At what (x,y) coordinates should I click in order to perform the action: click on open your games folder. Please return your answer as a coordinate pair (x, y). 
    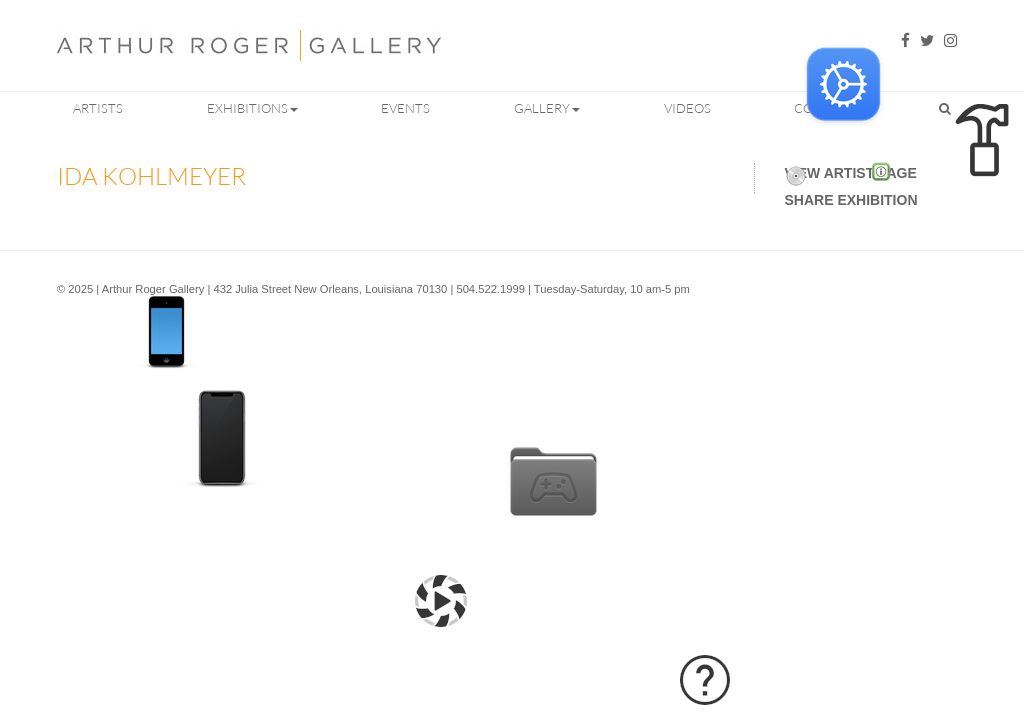
    Looking at the image, I should click on (553, 481).